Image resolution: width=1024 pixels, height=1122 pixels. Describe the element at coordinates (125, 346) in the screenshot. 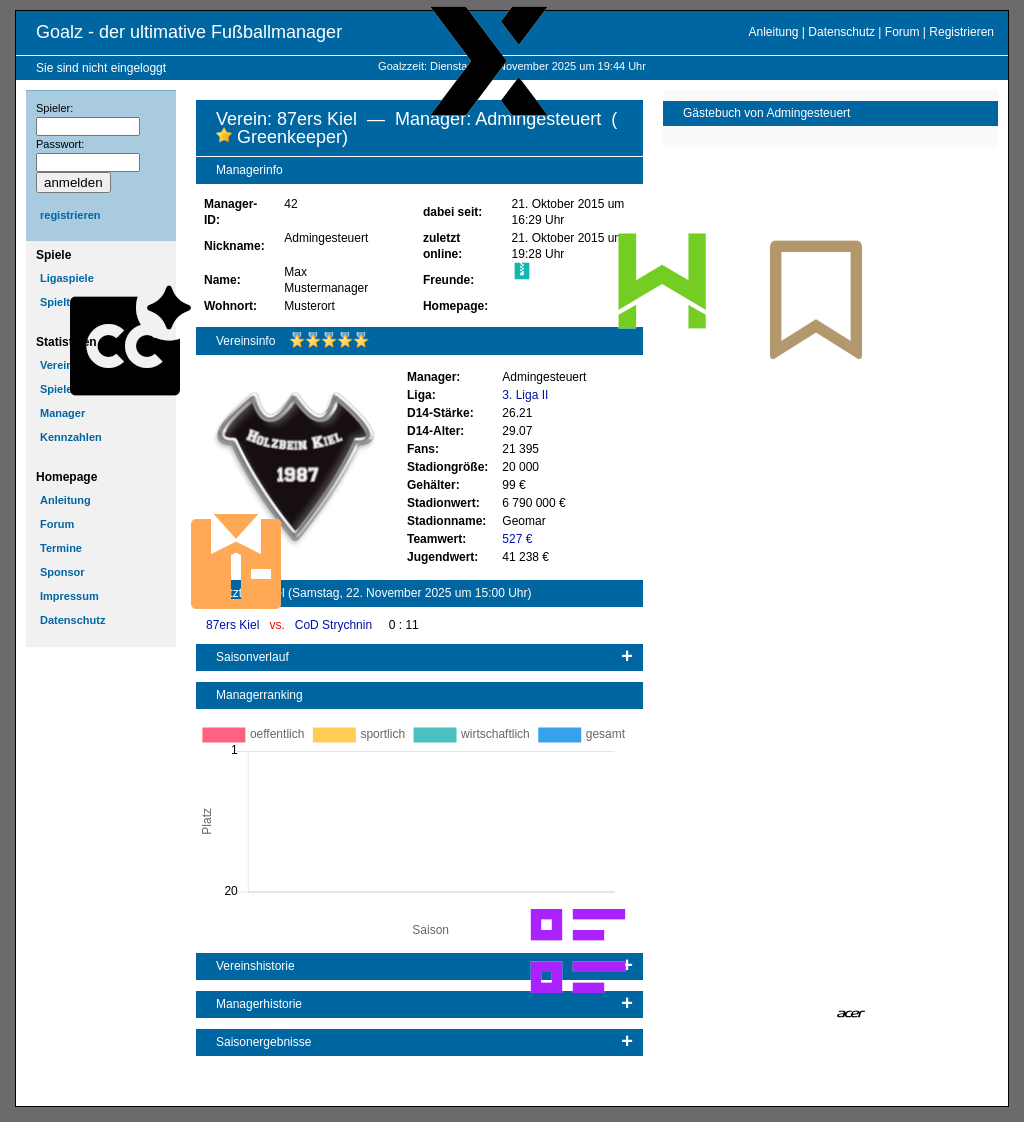

I see `enable AI-generated closed captions` at that location.